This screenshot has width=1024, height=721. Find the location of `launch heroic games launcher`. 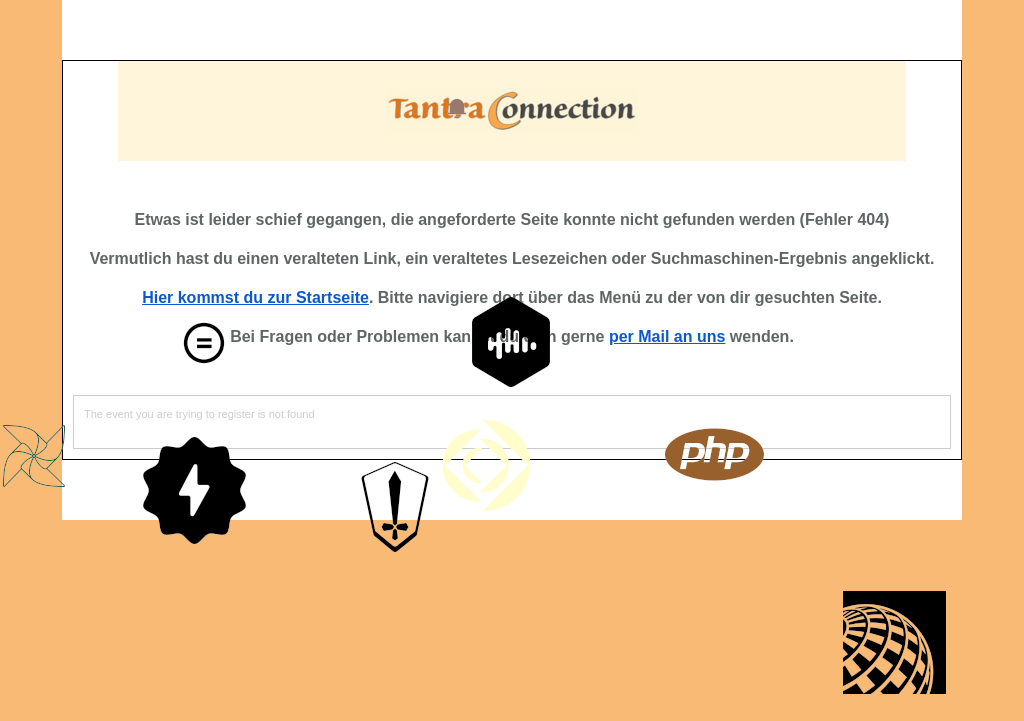

launch heroic games launcher is located at coordinates (395, 507).